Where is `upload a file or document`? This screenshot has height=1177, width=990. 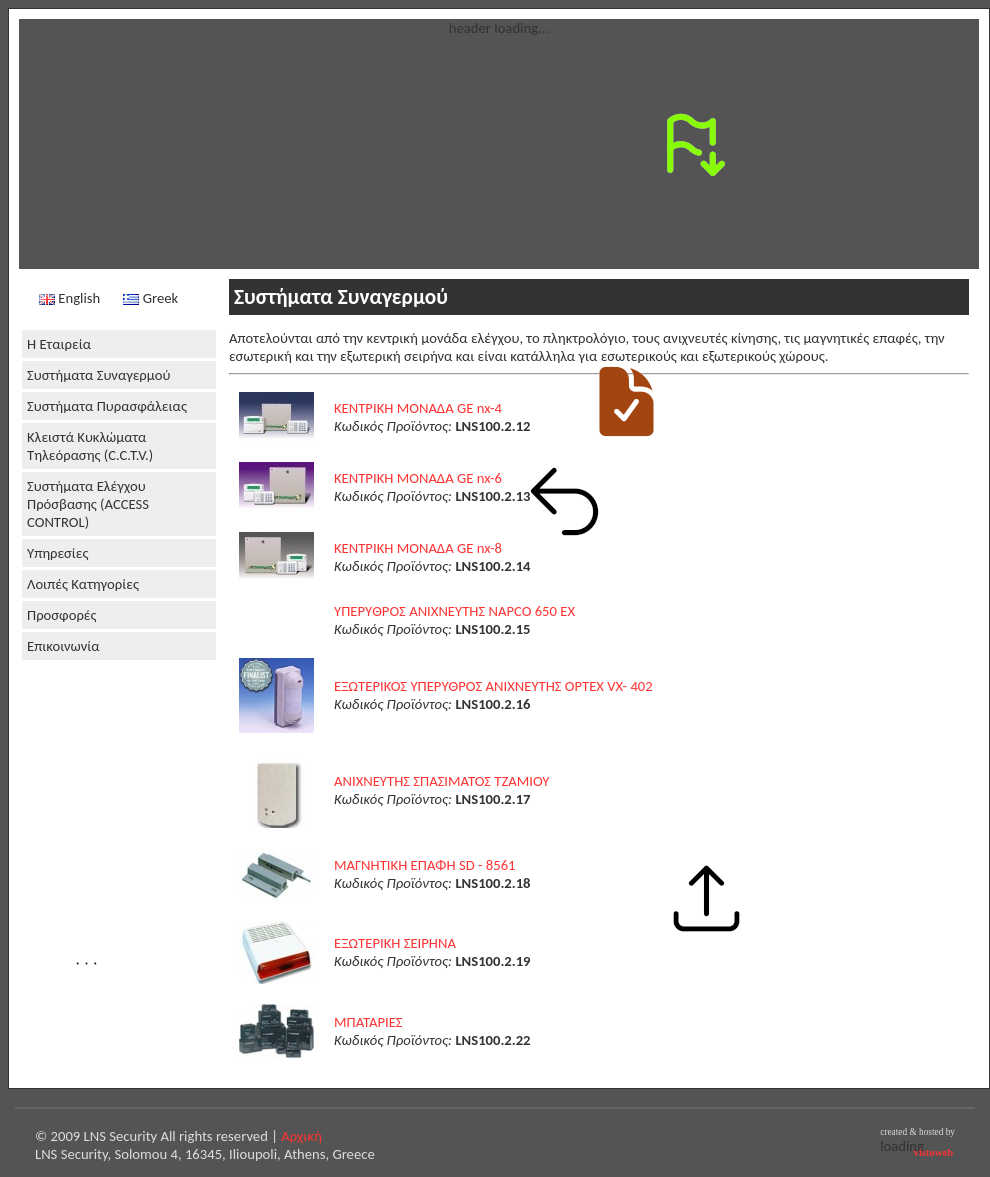 upload a file or document is located at coordinates (706, 898).